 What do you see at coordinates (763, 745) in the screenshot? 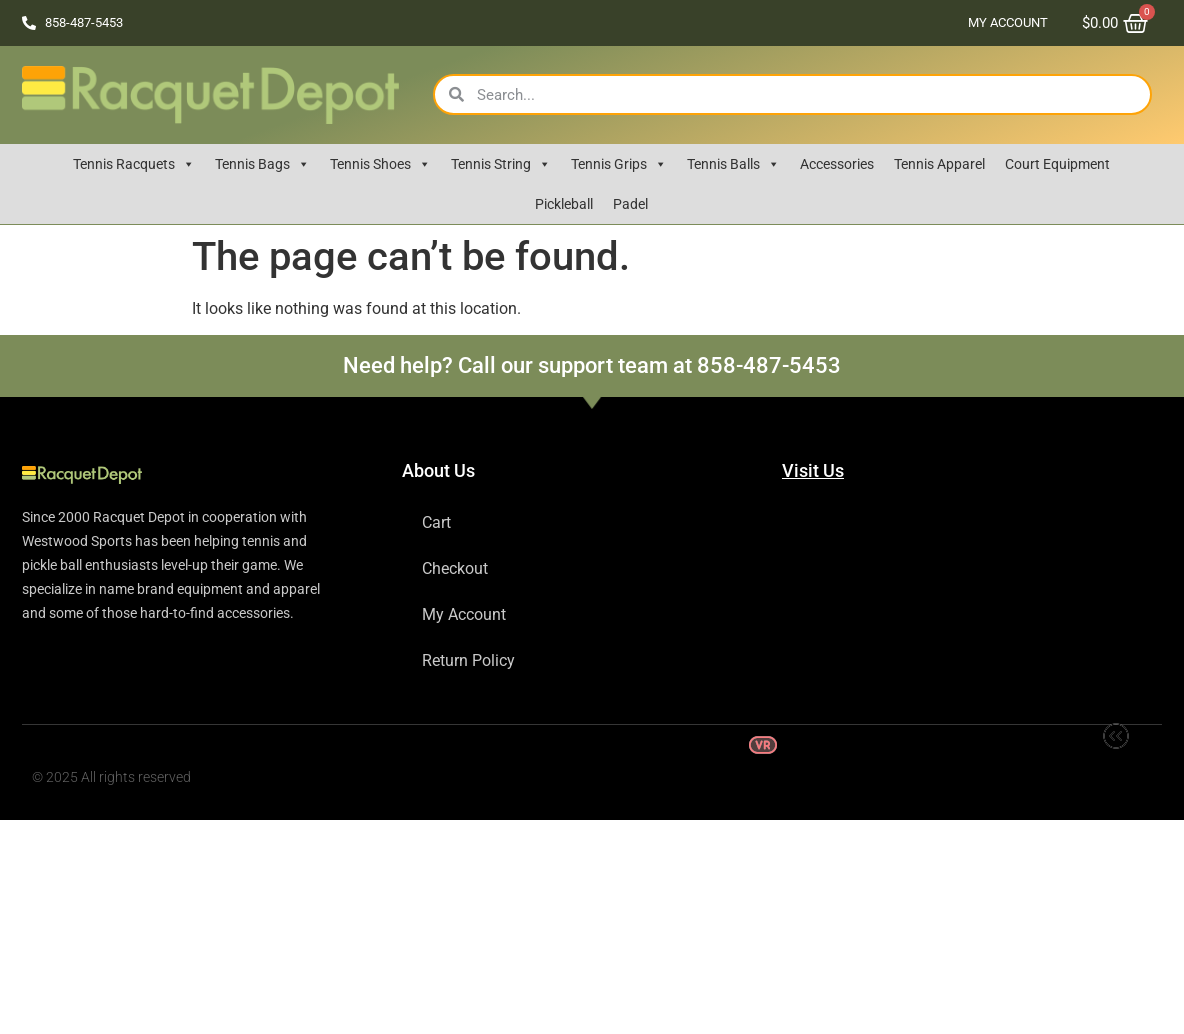
I see `access virtual reality mode or settings` at bounding box center [763, 745].